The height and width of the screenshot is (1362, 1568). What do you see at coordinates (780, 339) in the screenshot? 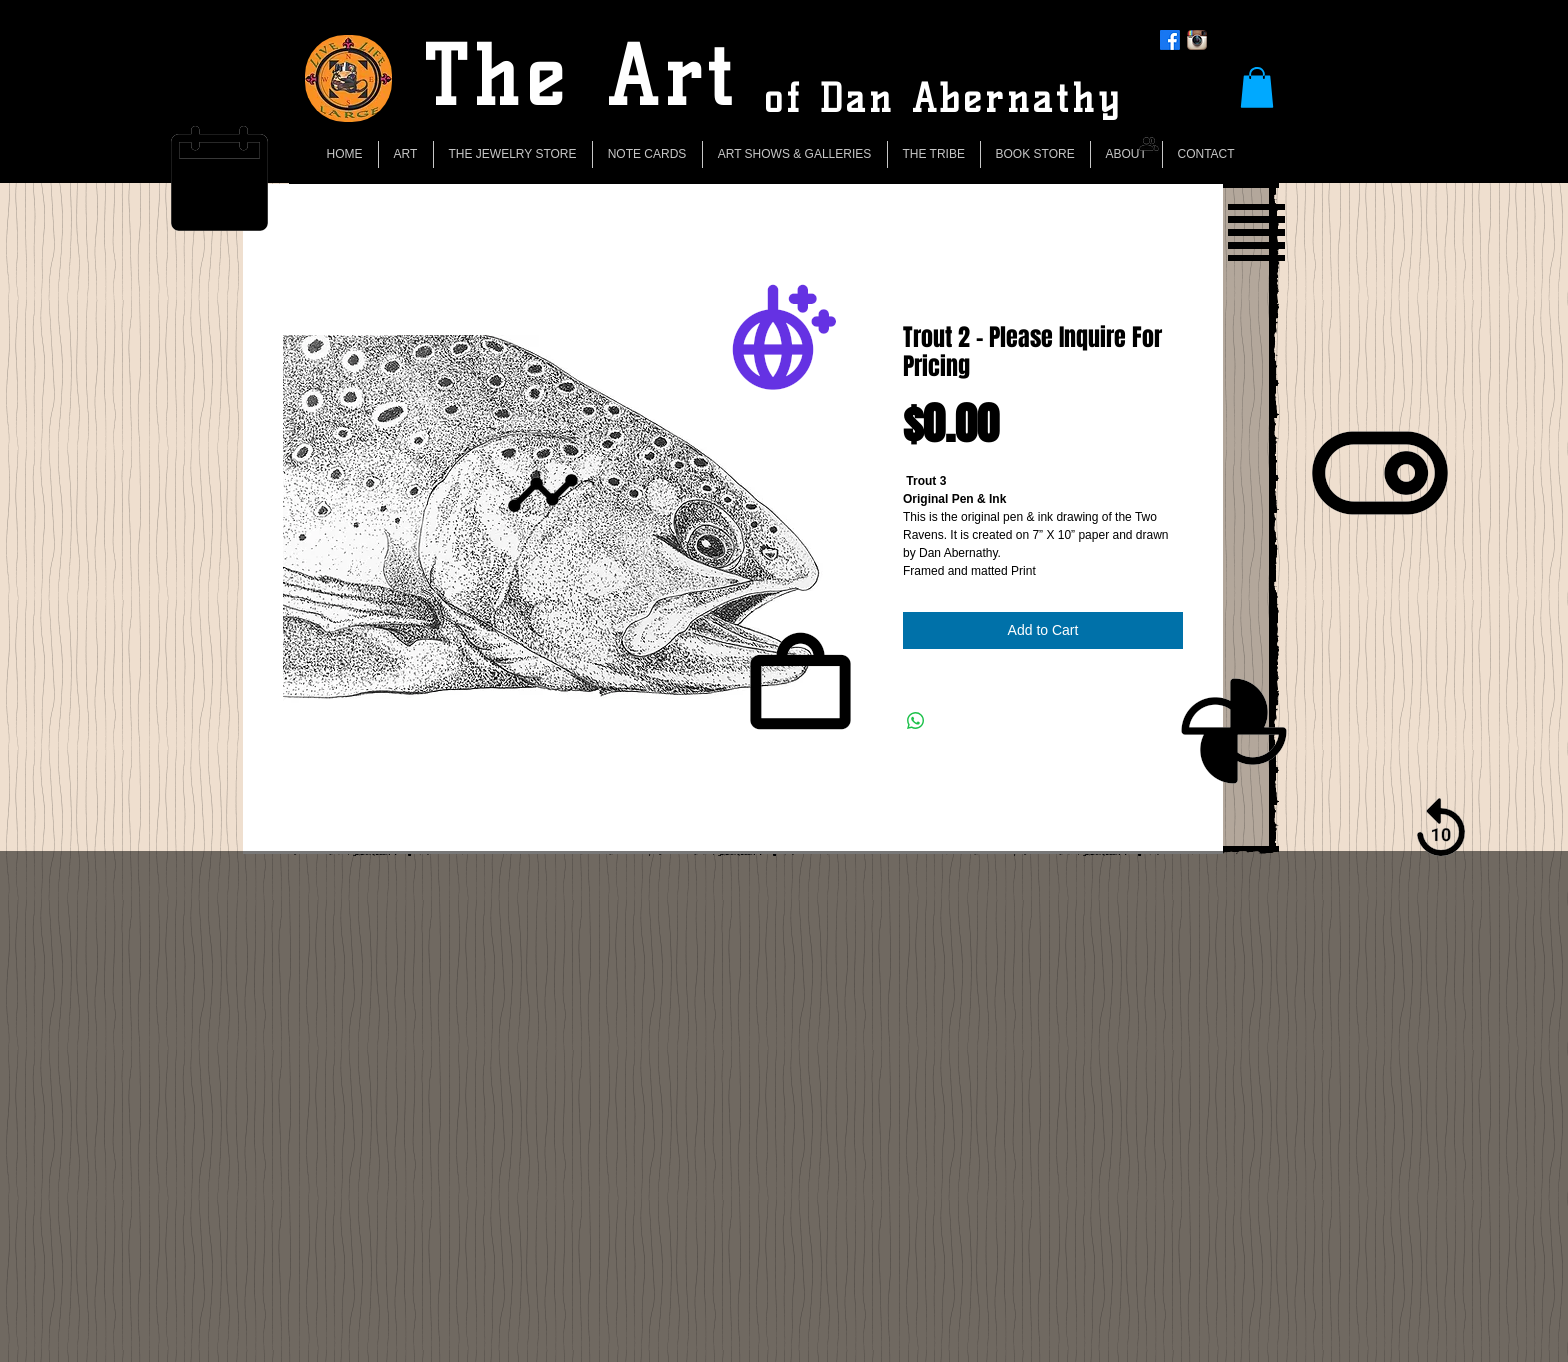
I see `access party or celebration mode` at bounding box center [780, 339].